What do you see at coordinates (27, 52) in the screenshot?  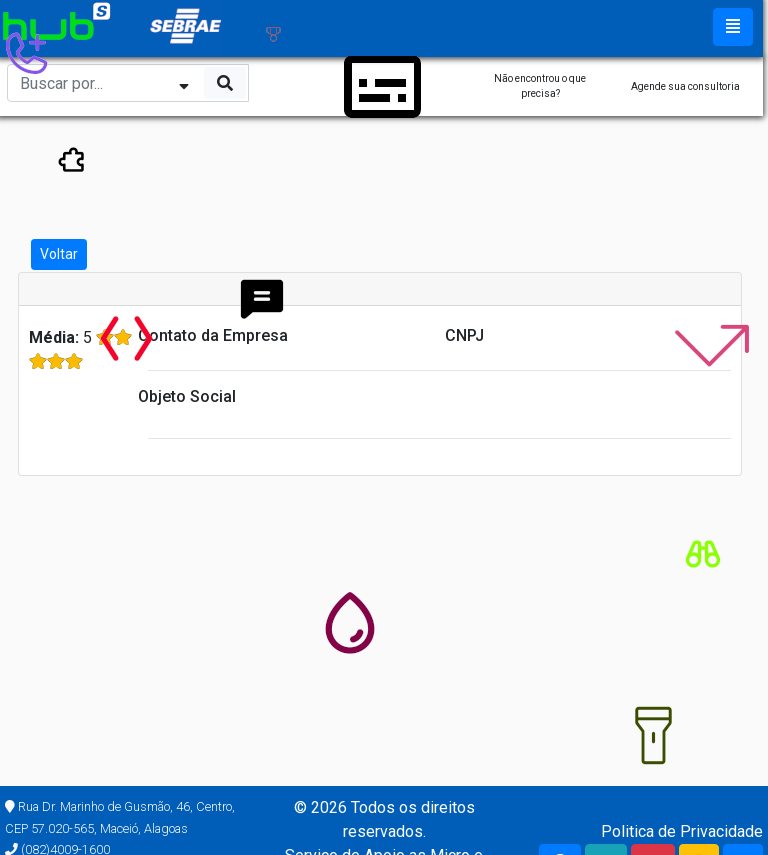 I see `add a new contact` at bounding box center [27, 52].